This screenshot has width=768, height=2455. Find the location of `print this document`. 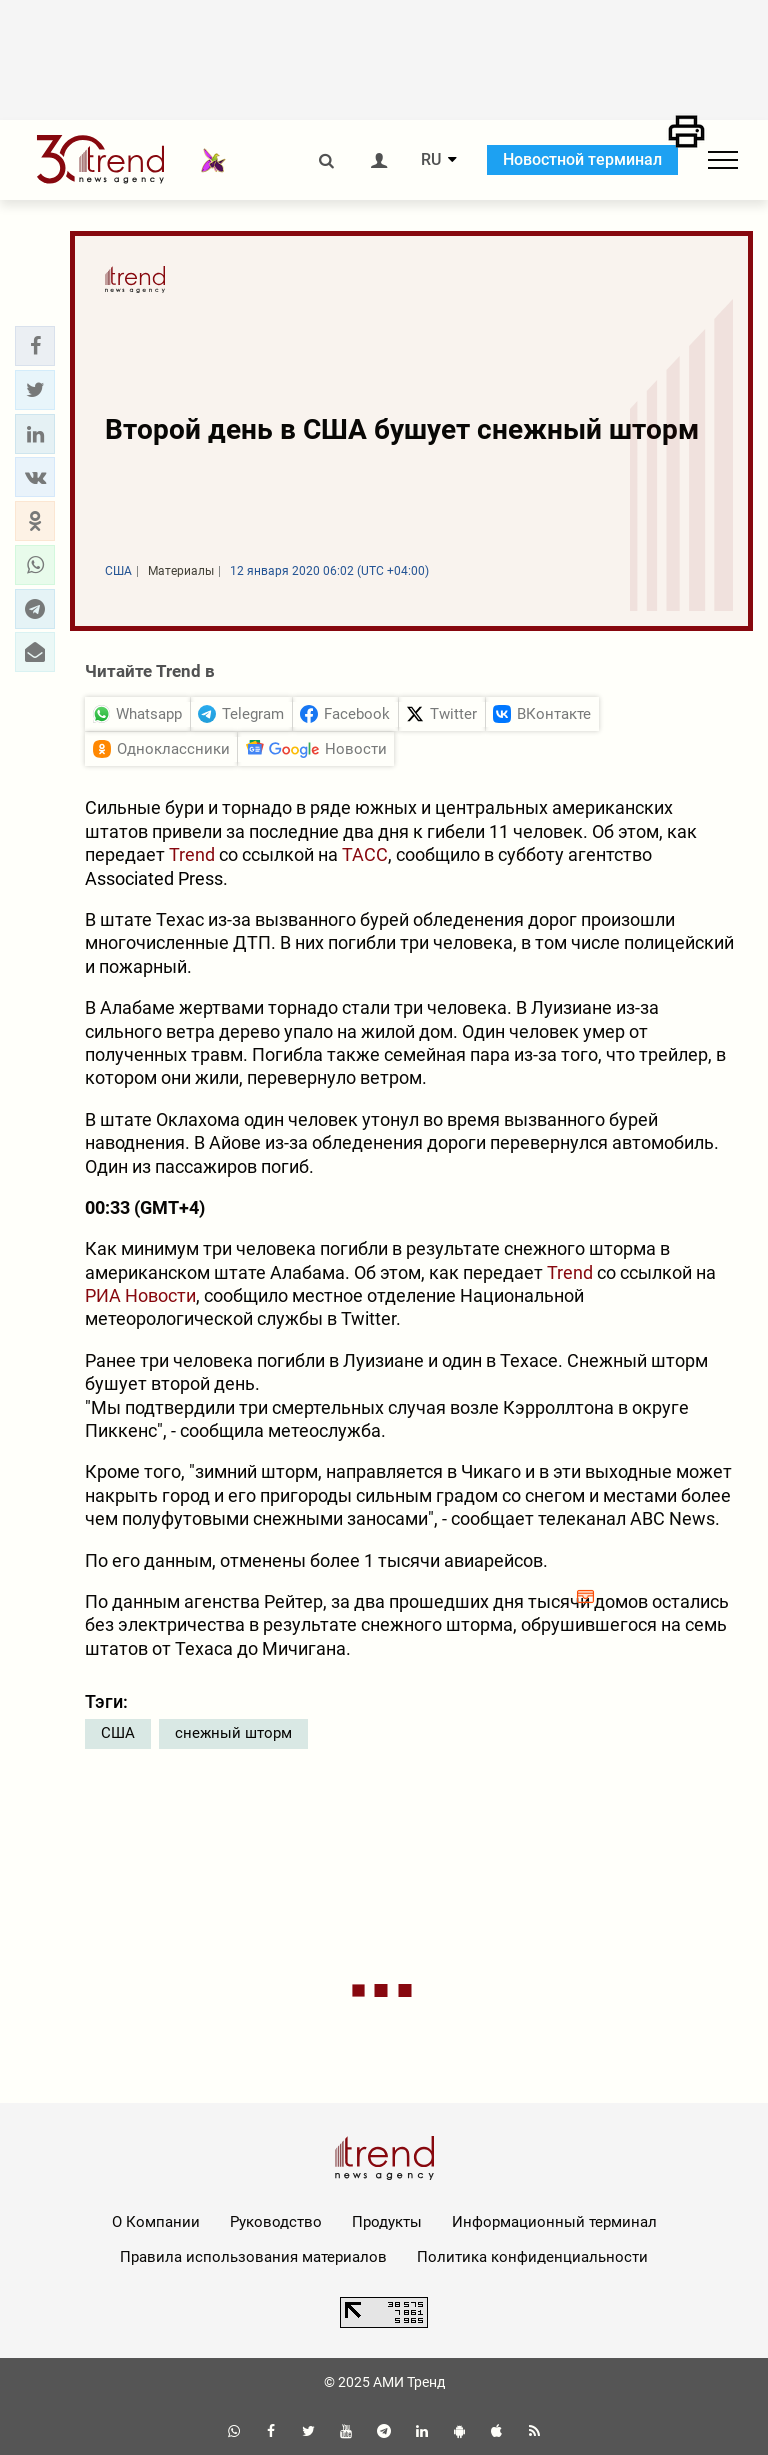

print this document is located at coordinates (686, 131).